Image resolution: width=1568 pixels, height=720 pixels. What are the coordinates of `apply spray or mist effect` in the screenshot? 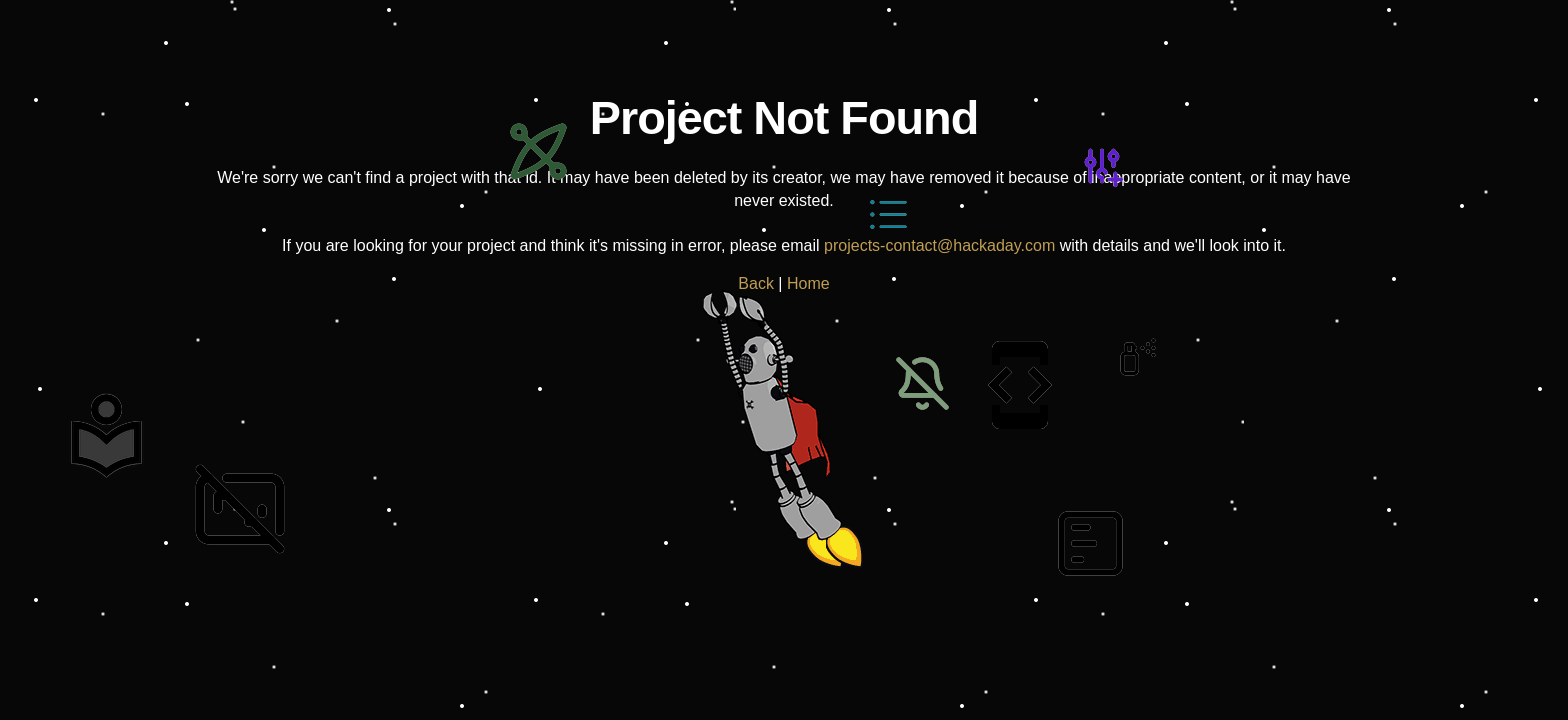 It's located at (1137, 357).